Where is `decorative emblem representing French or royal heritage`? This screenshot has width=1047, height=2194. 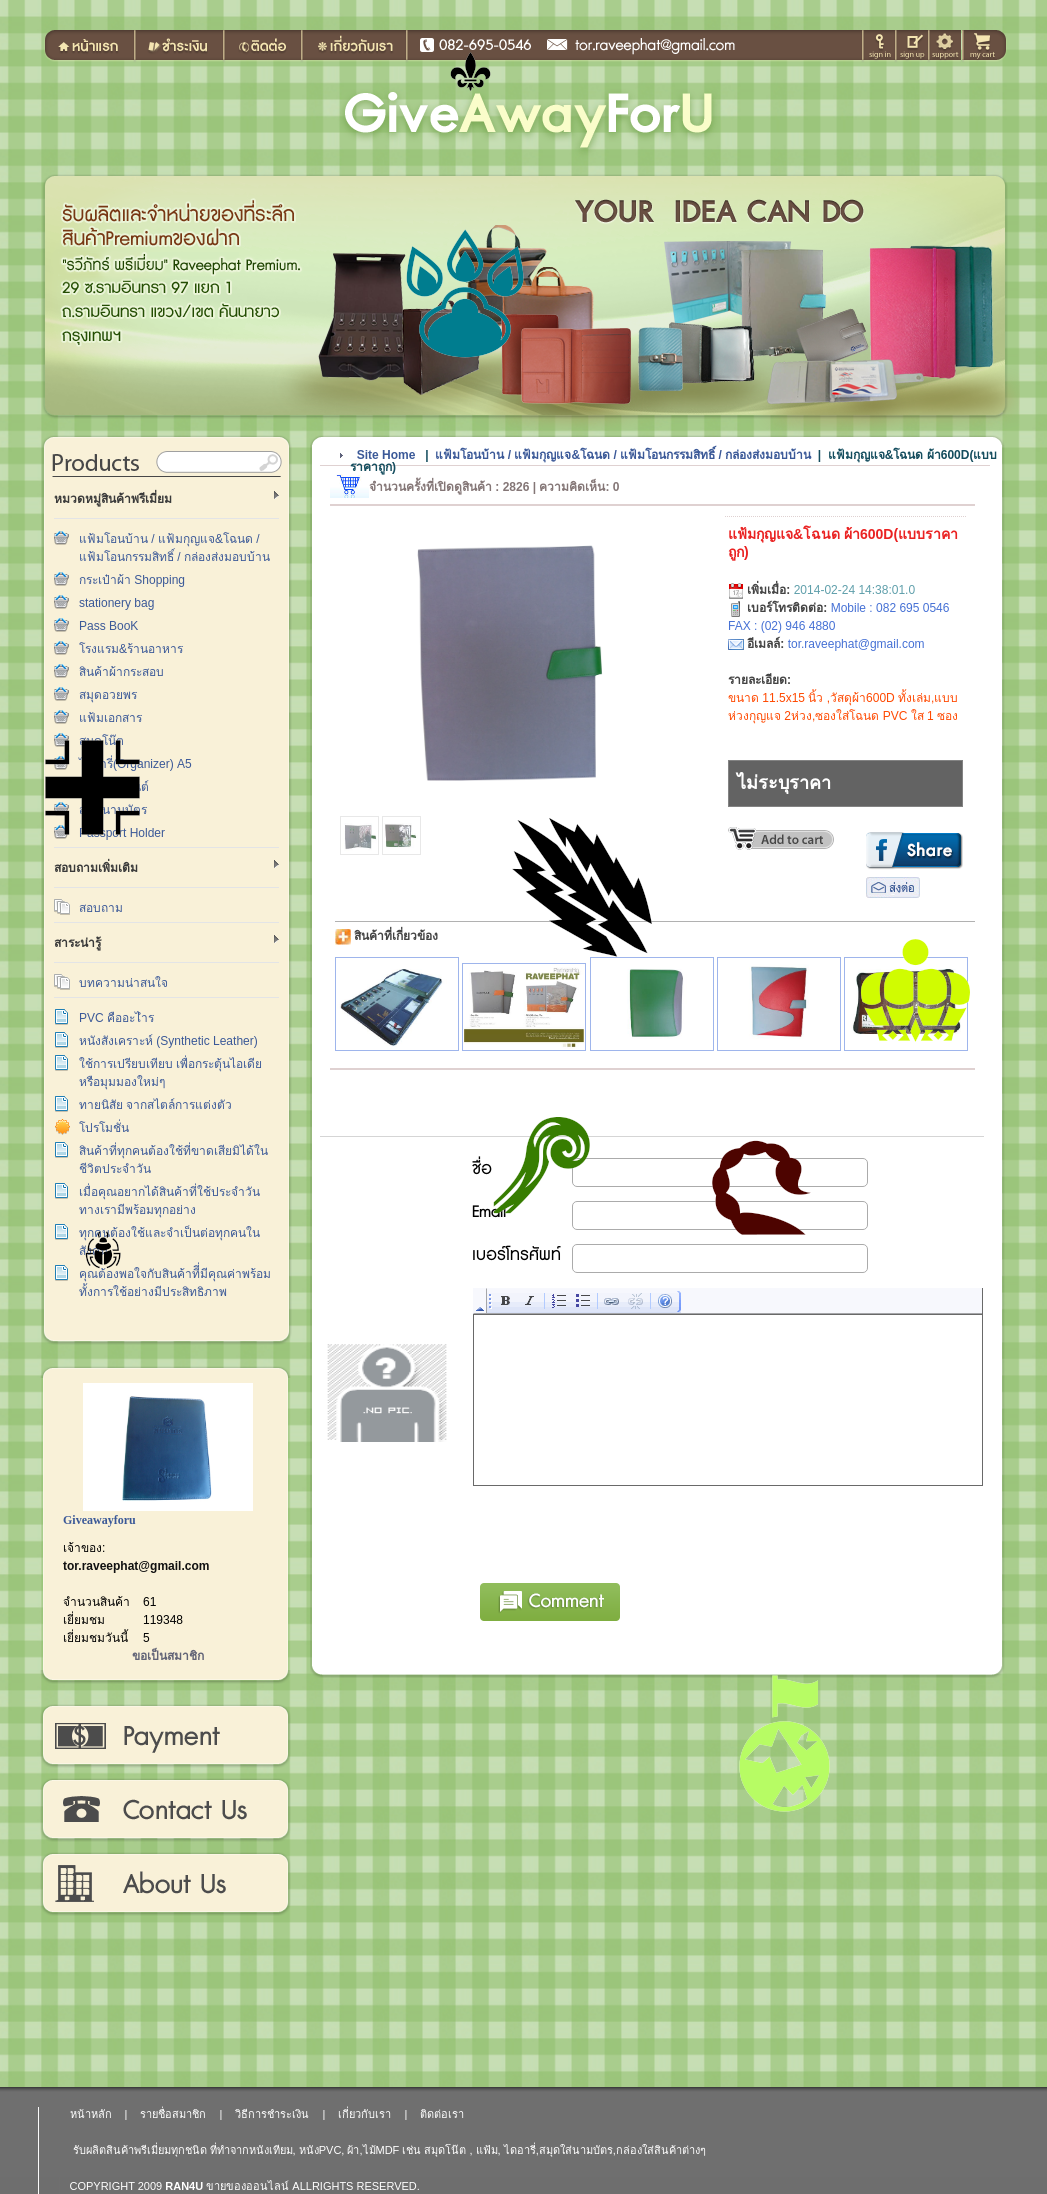
decorative emblem representing French or royal heritage is located at coordinates (470, 71).